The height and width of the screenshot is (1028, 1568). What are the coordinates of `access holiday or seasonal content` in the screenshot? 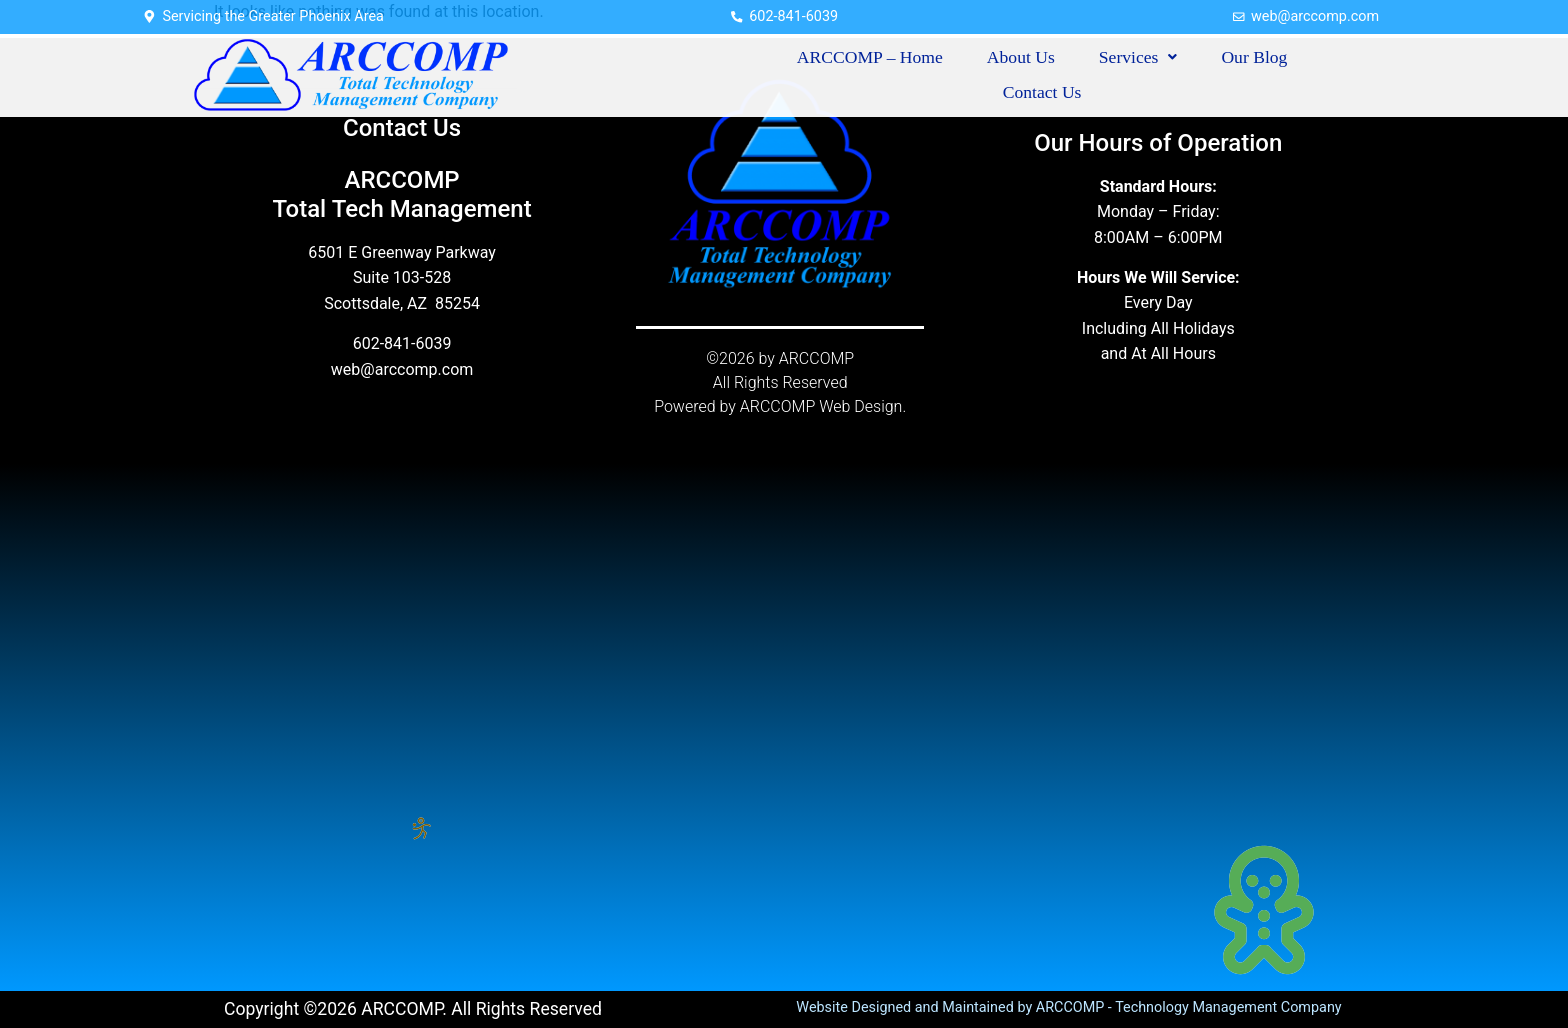 It's located at (1264, 910).